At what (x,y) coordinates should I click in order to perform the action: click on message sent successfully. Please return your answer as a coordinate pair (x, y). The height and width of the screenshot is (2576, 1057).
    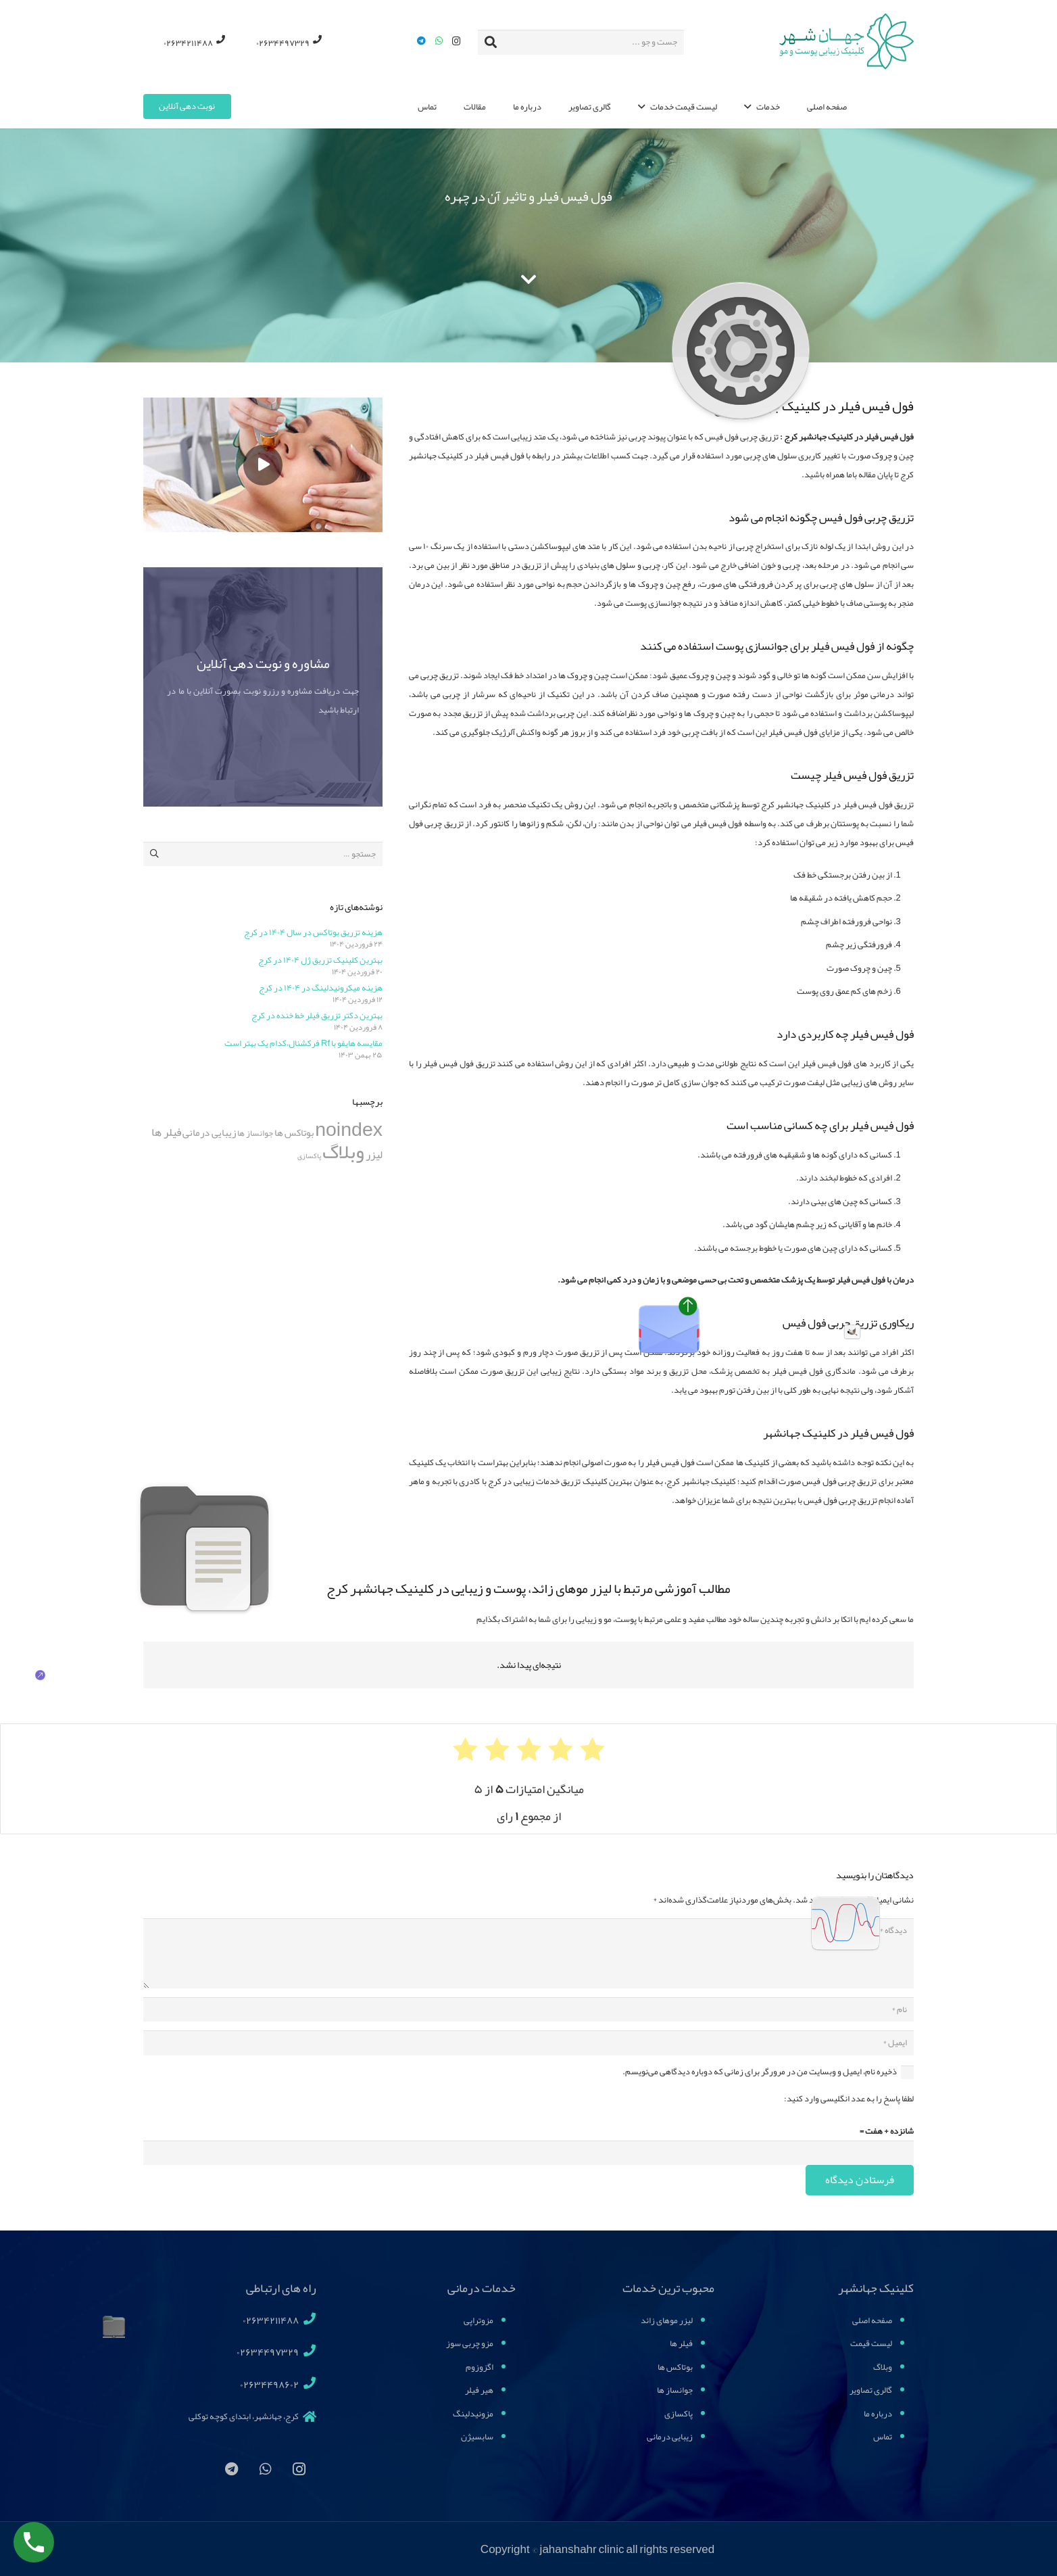
    Looking at the image, I should click on (669, 1329).